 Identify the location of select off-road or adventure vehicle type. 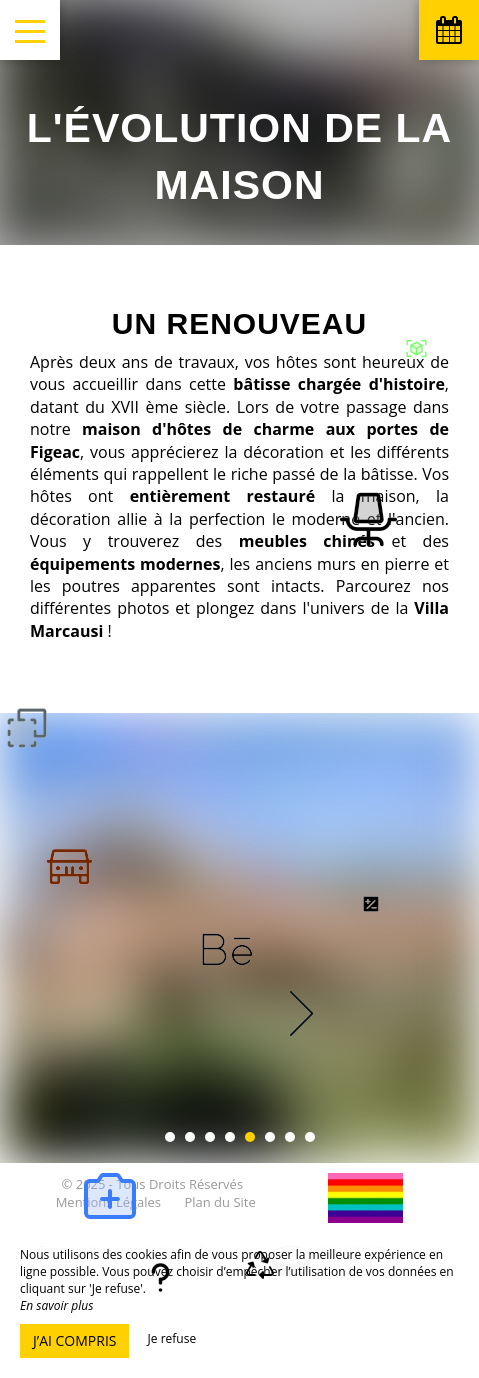
(69, 867).